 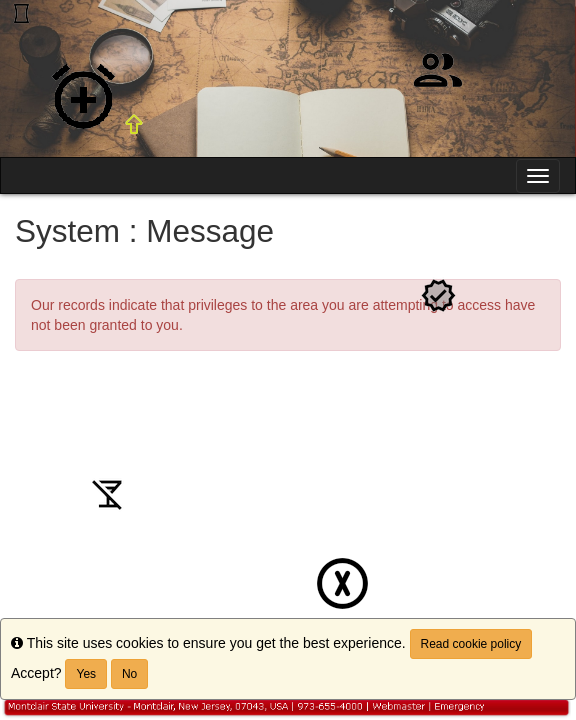 What do you see at coordinates (438, 295) in the screenshot?
I see `indicates a verified account or profile` at bounding box center [438, 295].